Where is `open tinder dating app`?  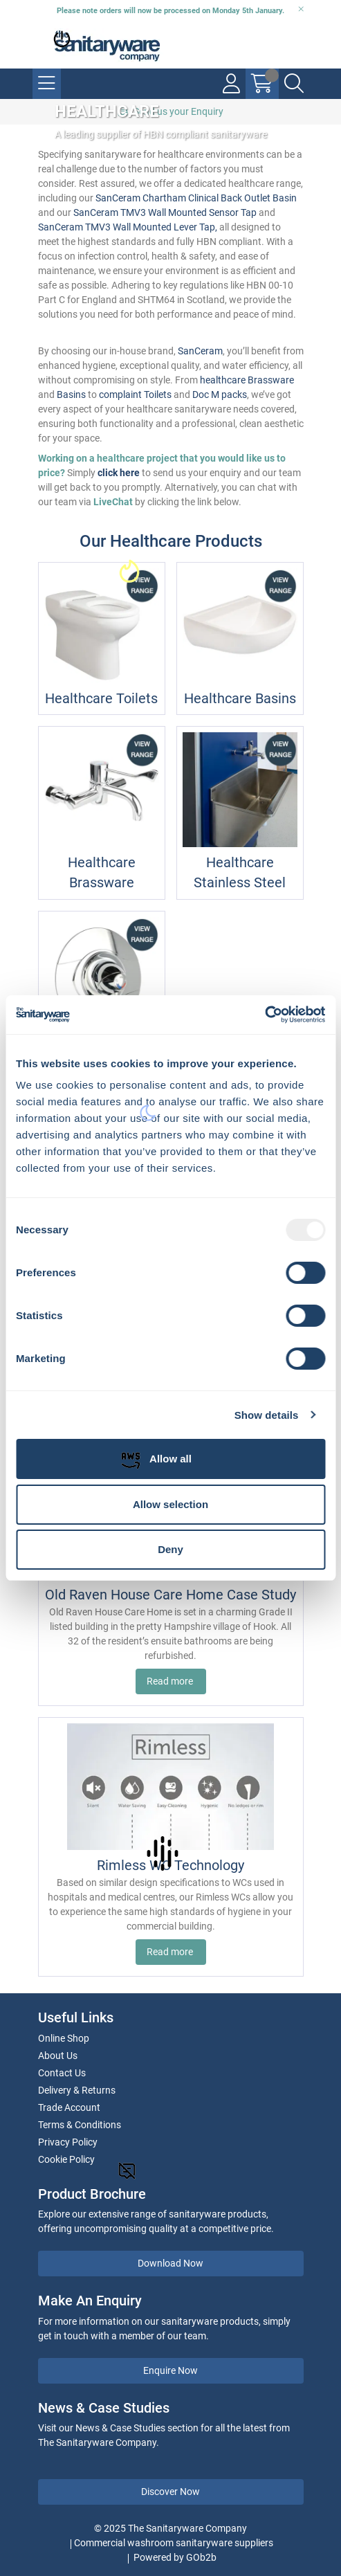 open tinder dating app is located at coordinates (129, 572).